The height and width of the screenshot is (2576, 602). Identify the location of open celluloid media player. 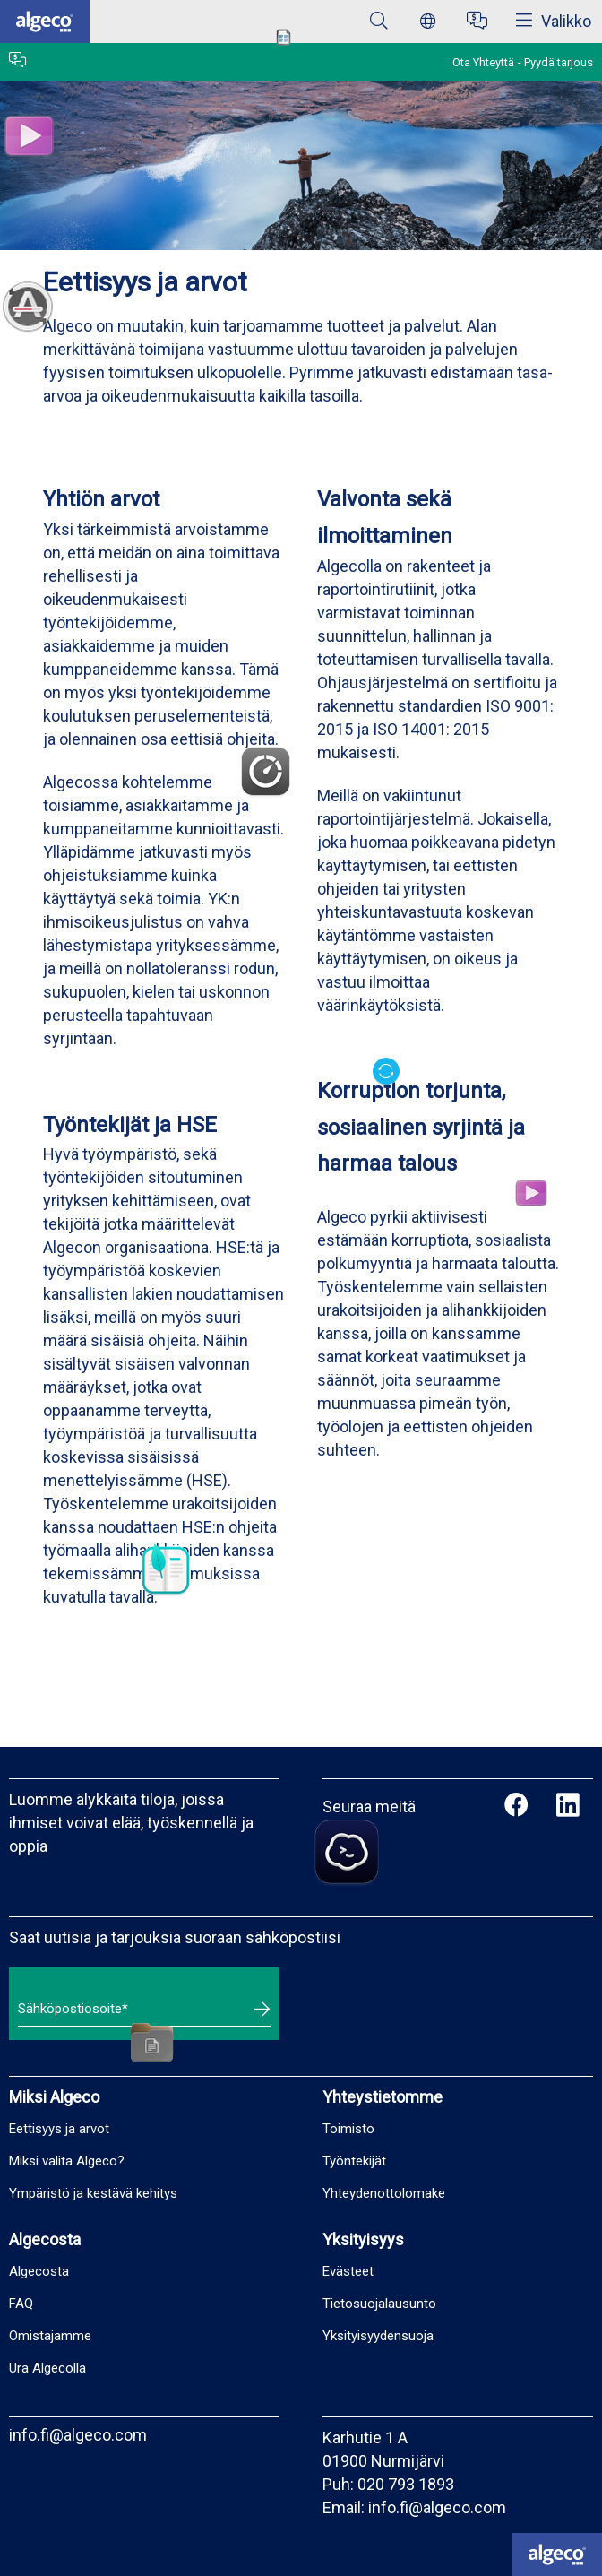
(531, 1193).